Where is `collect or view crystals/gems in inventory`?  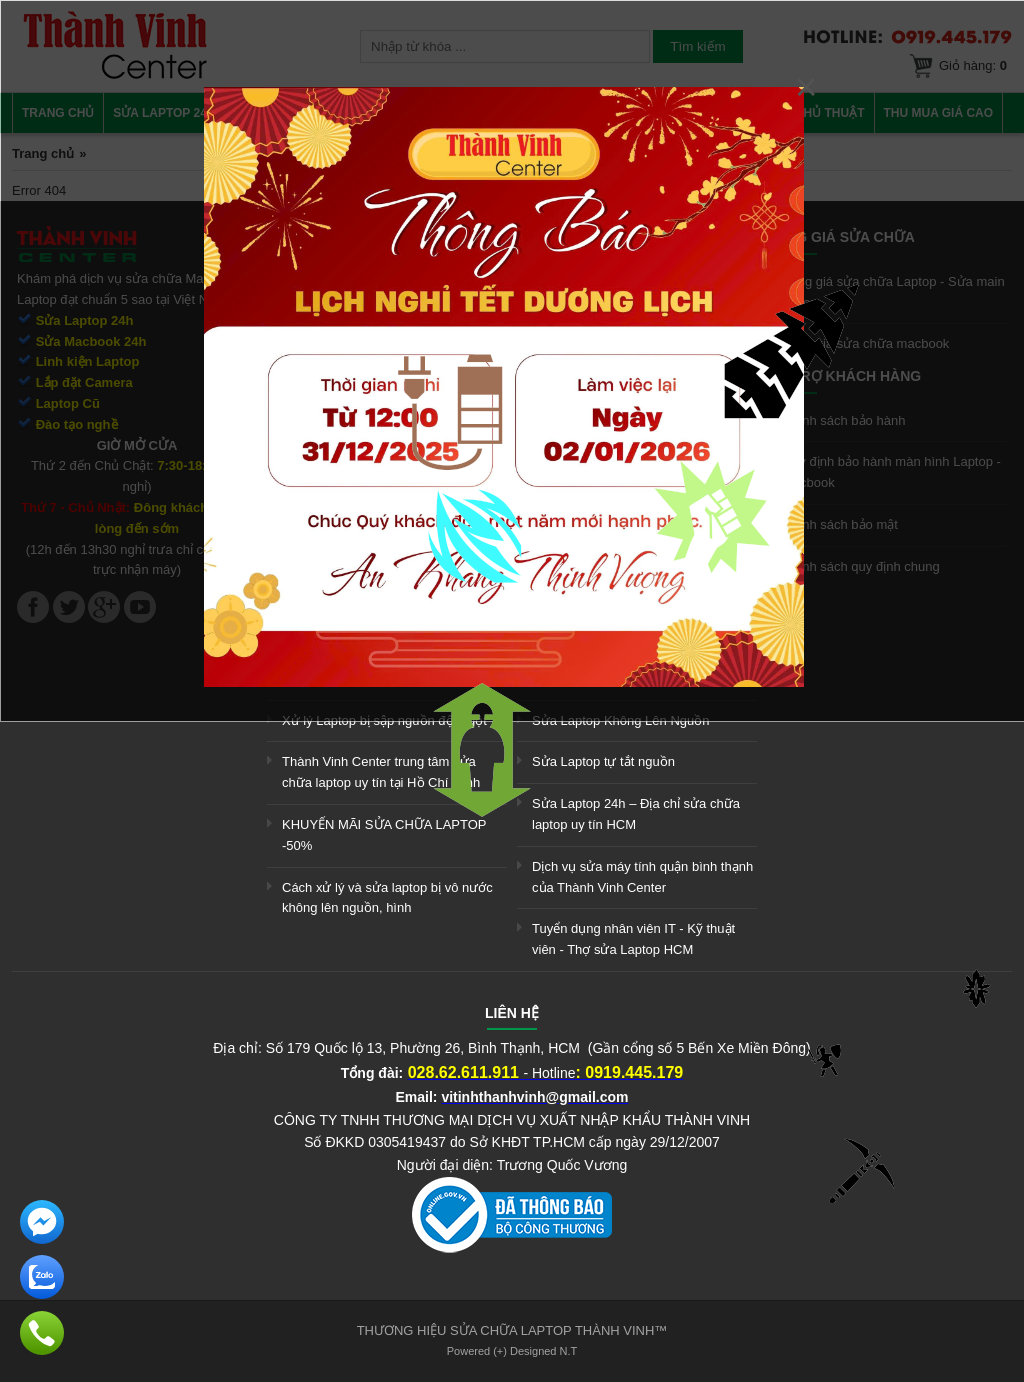 collect or view crystals/gems in inventory is located at coordinates (976, 989).